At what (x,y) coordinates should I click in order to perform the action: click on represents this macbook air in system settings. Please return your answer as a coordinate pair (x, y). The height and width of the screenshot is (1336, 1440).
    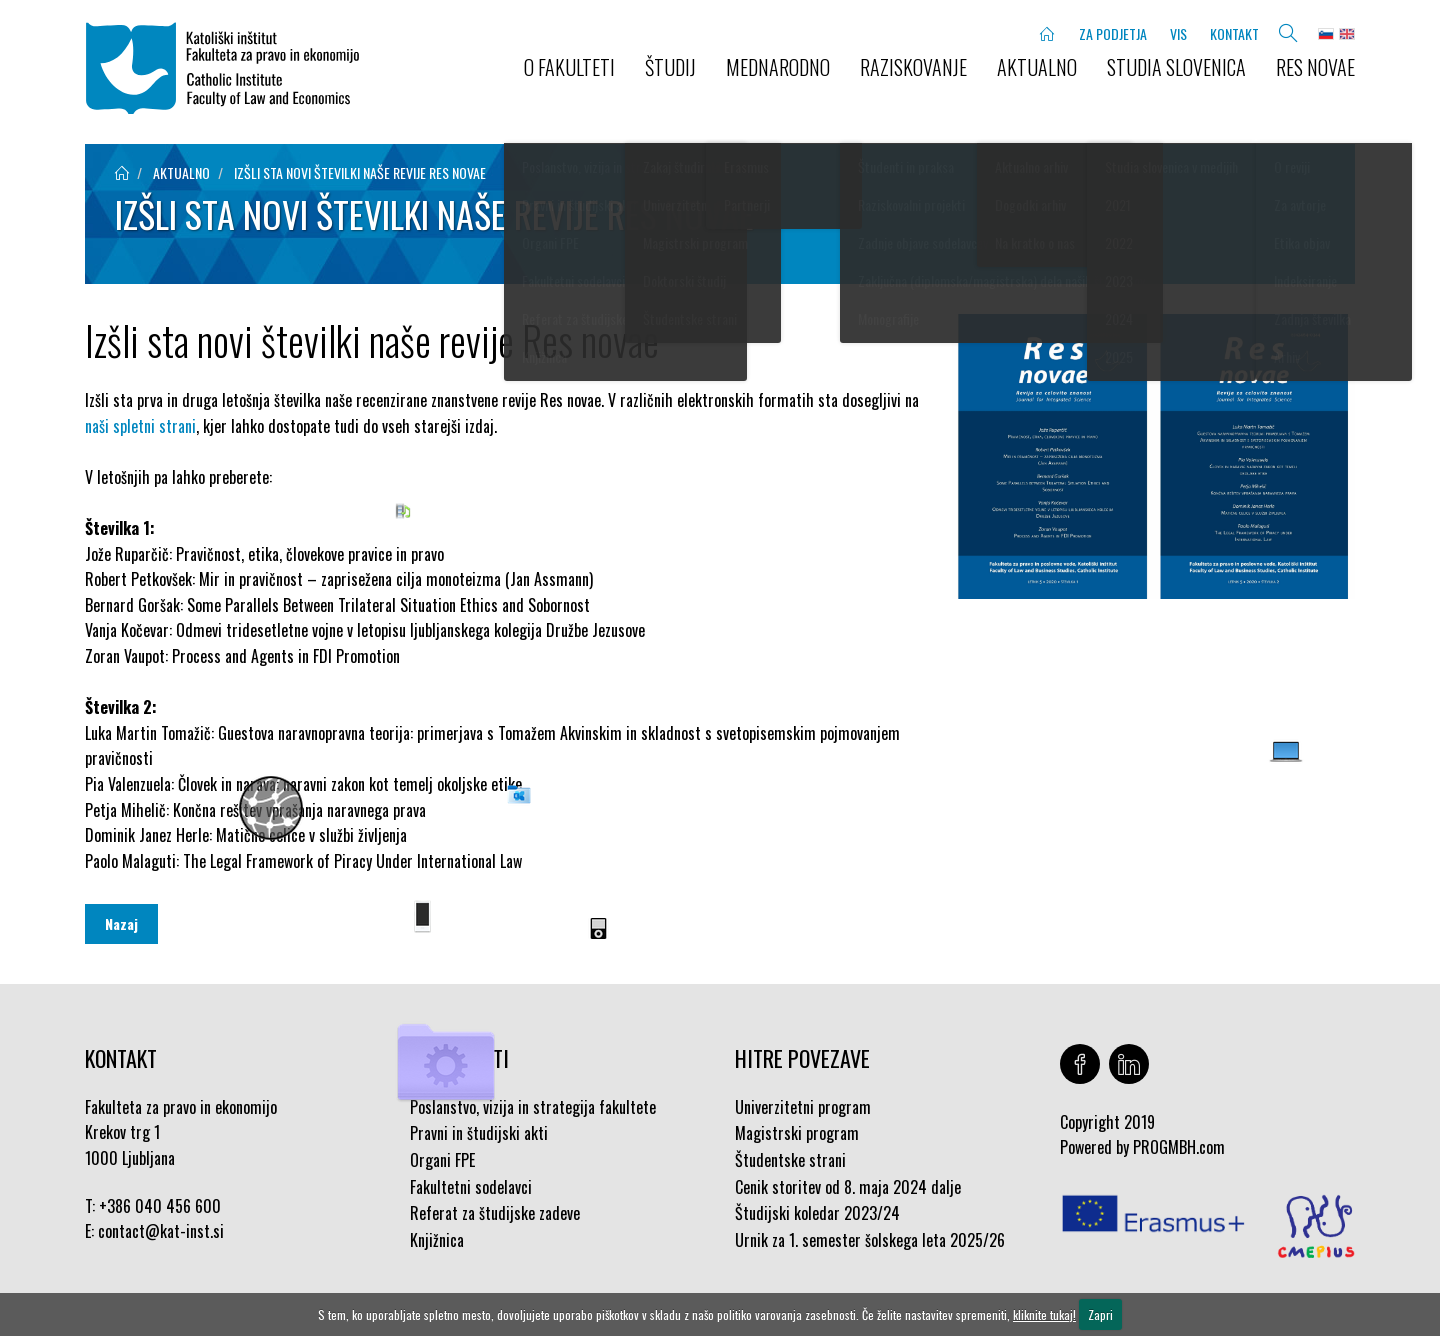
    Looking at the image, I should click on (1286, 749).